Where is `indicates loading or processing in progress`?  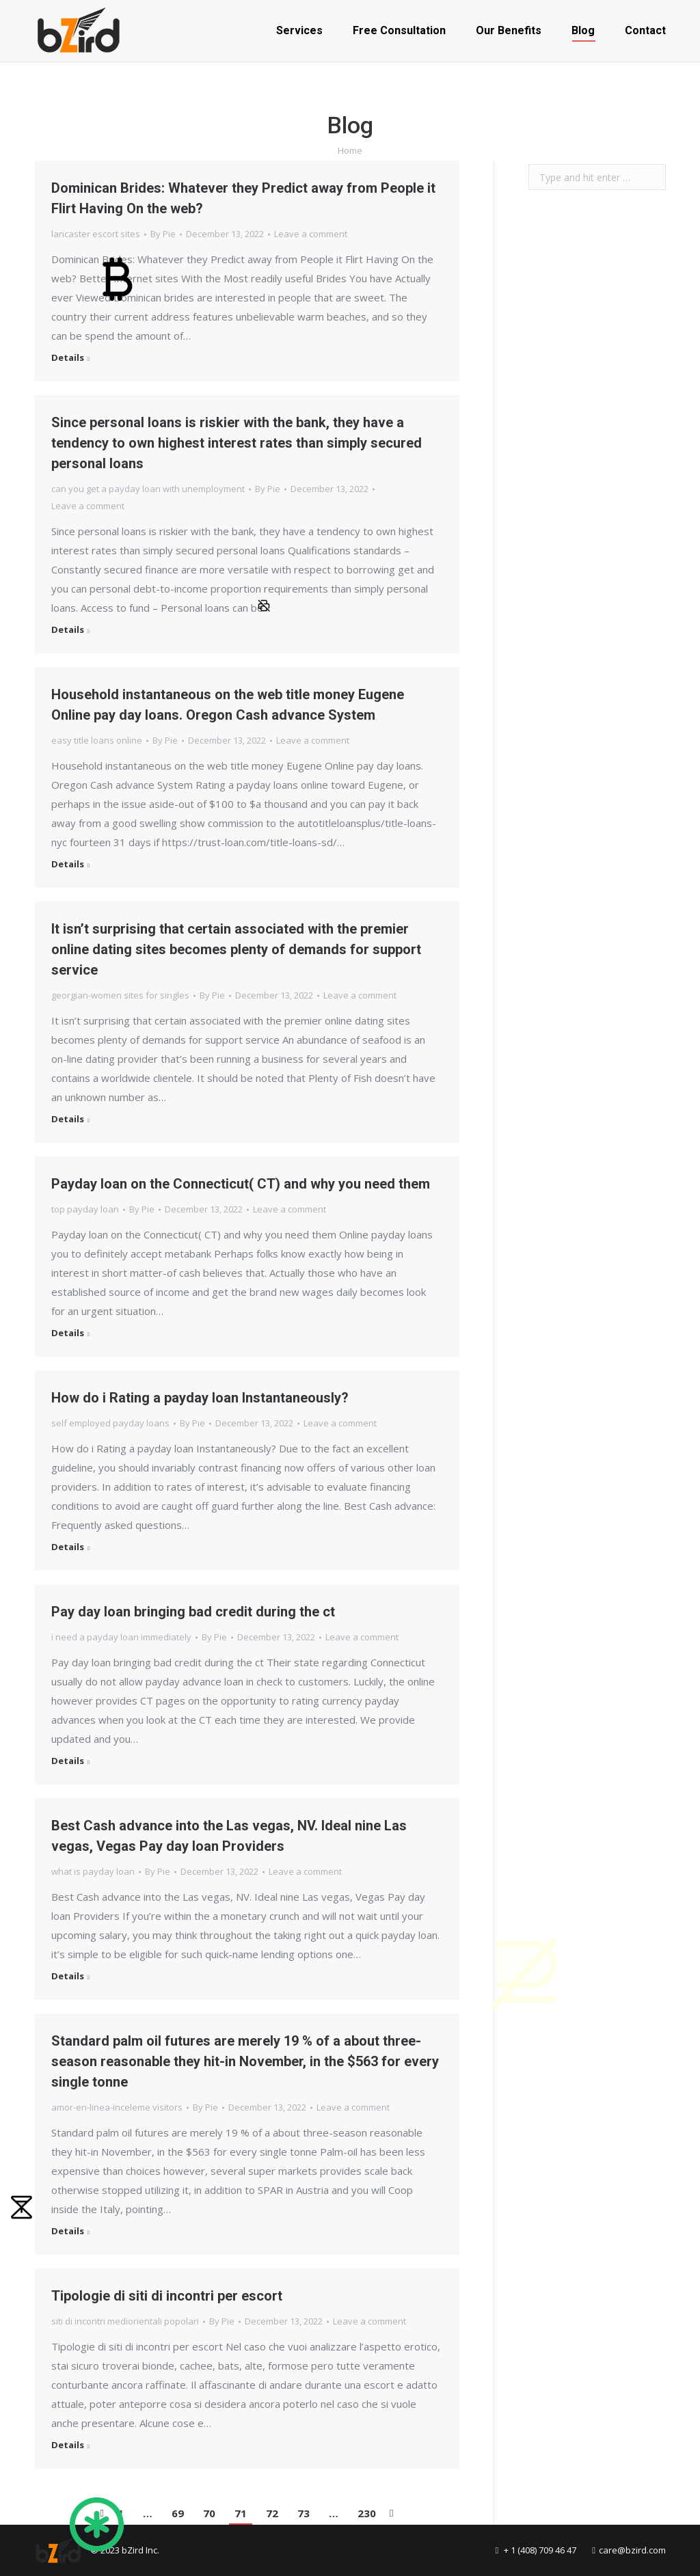
indicates loading or processing in progress is located at coordinates (21, 2207).